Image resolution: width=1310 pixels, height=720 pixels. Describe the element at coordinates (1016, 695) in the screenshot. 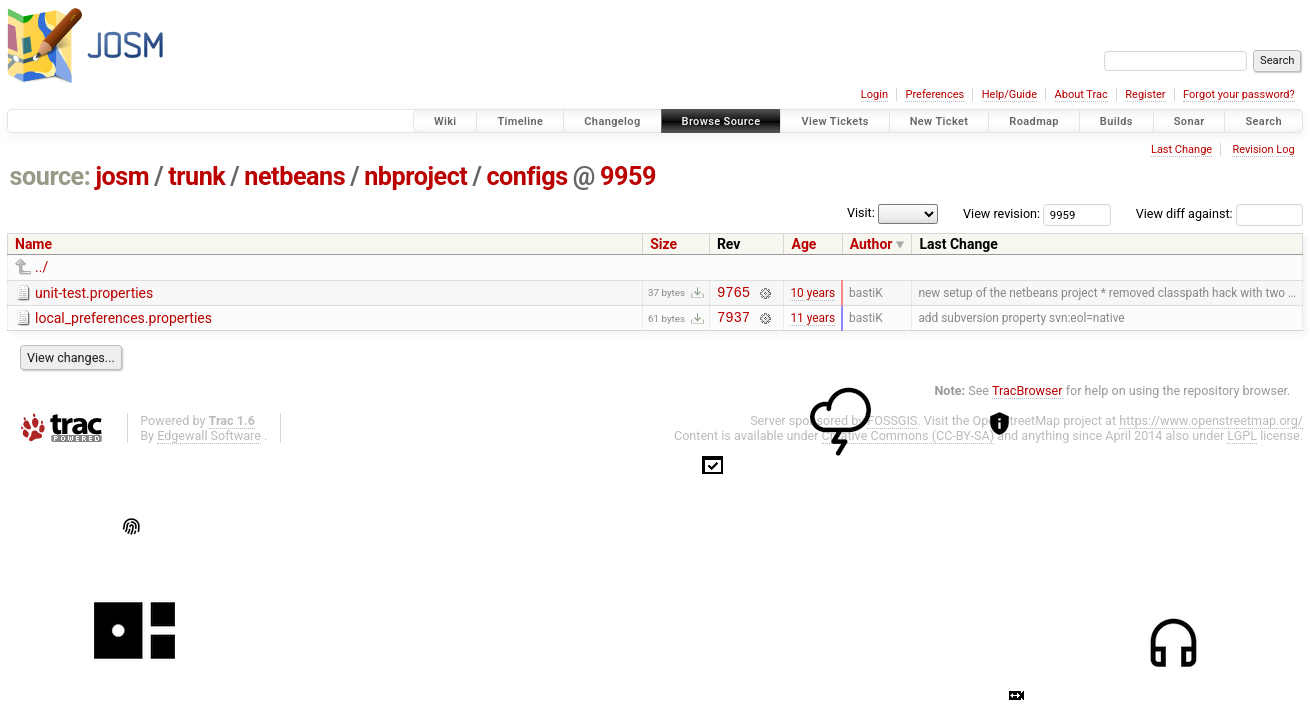

I see `switch between front and rear camera during video recording` at that location.